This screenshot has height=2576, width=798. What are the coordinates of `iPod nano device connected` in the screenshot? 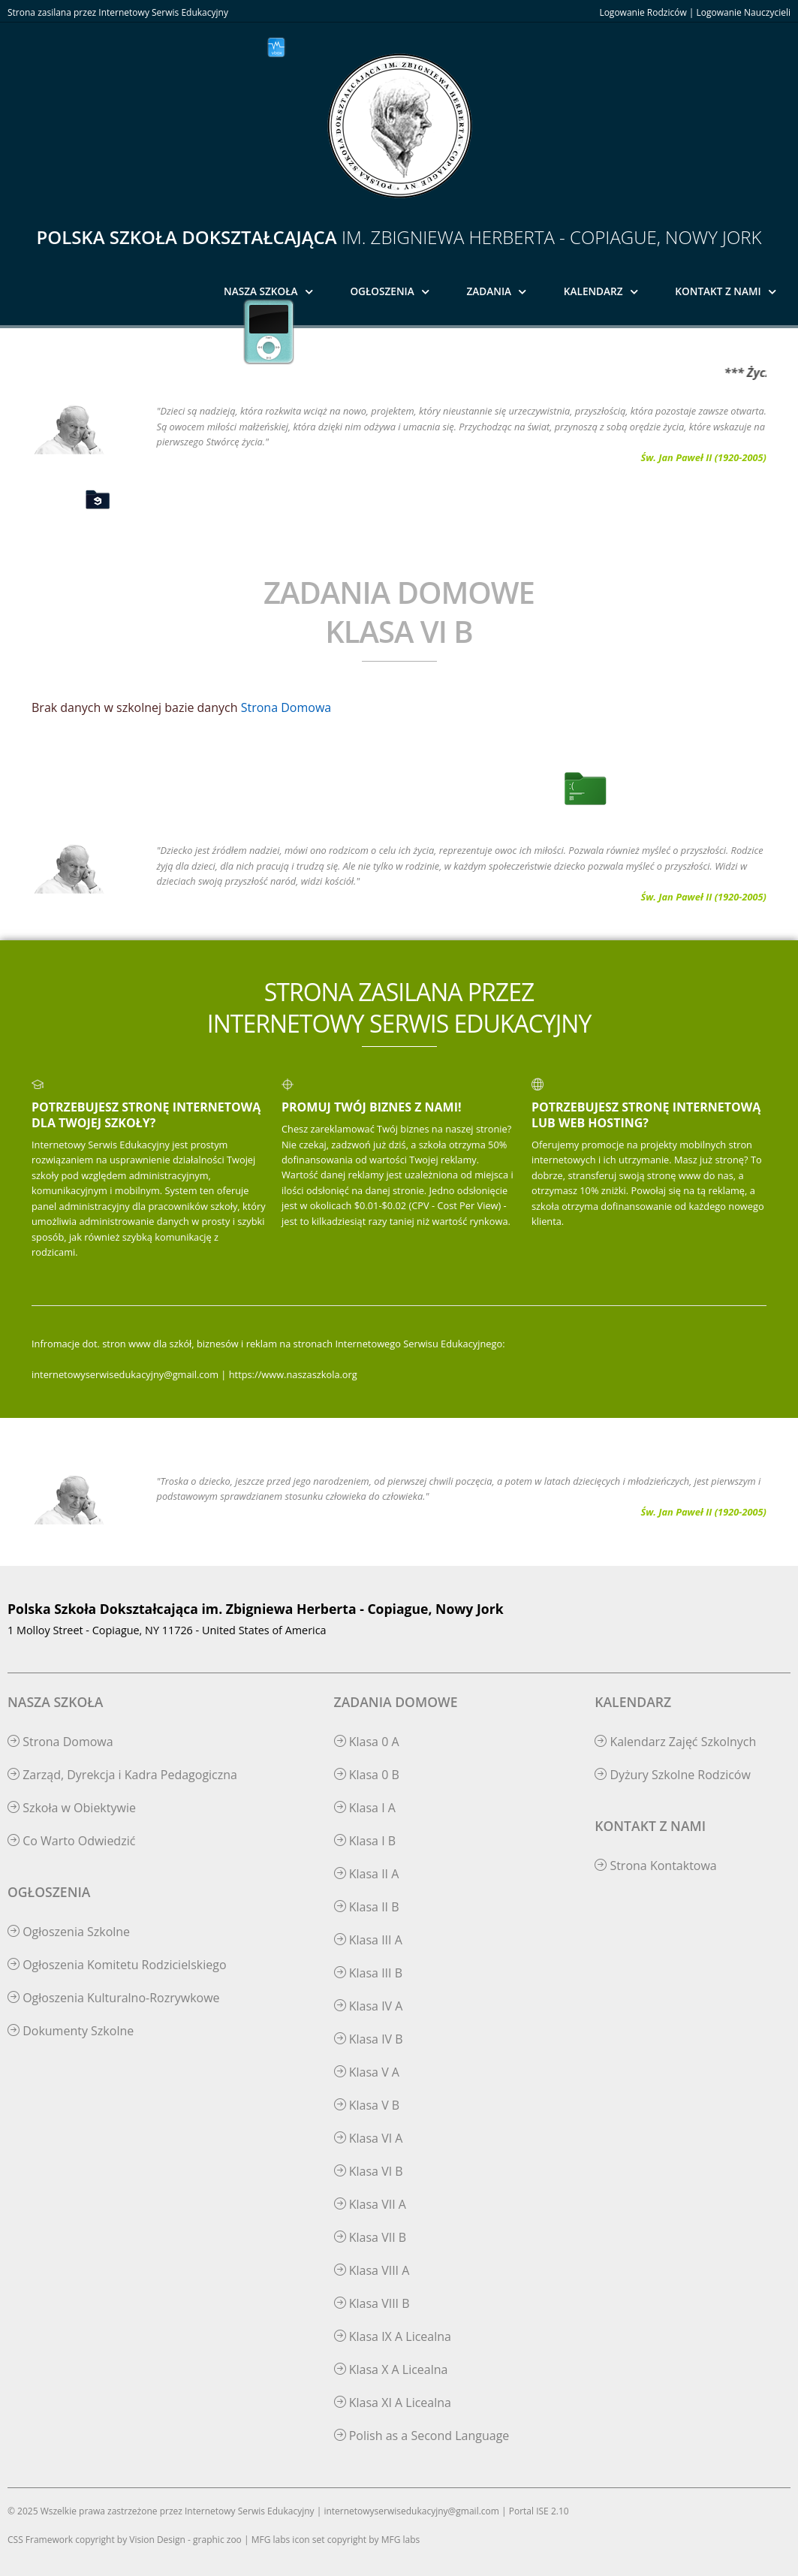 It's located at (269, 317).